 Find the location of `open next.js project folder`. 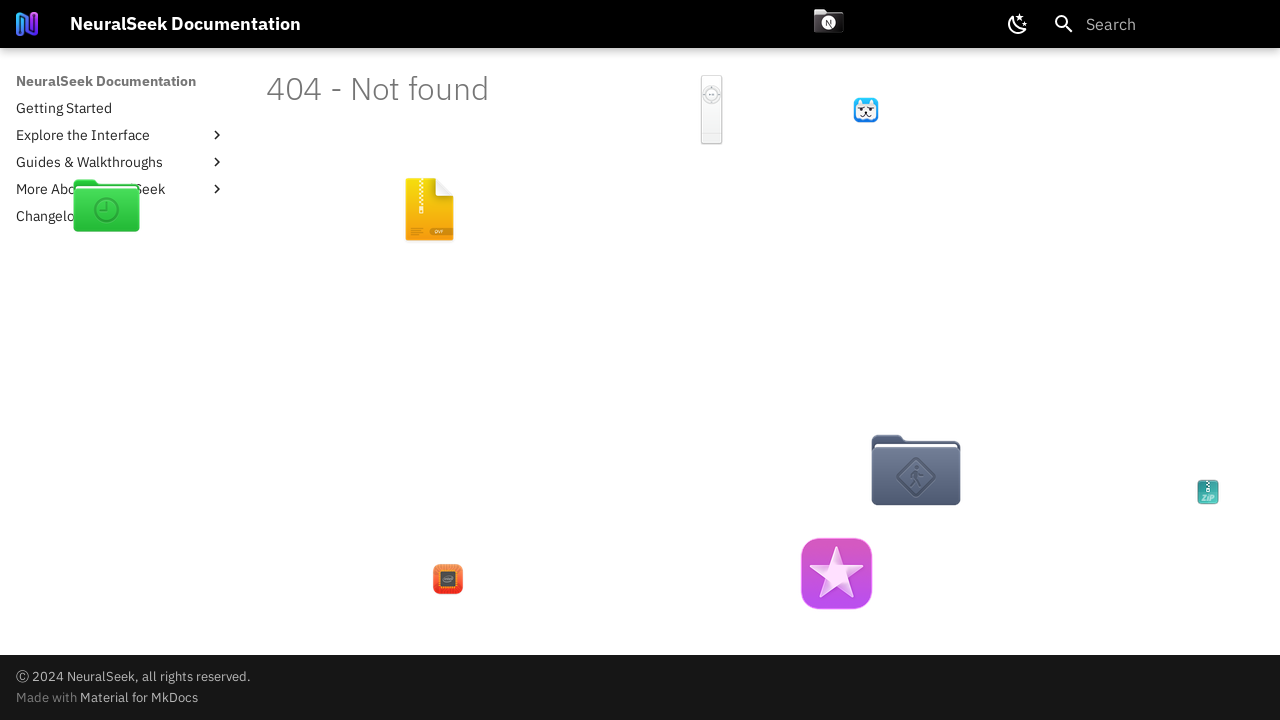

open next.js project folder is located at coordinates (828, 21).